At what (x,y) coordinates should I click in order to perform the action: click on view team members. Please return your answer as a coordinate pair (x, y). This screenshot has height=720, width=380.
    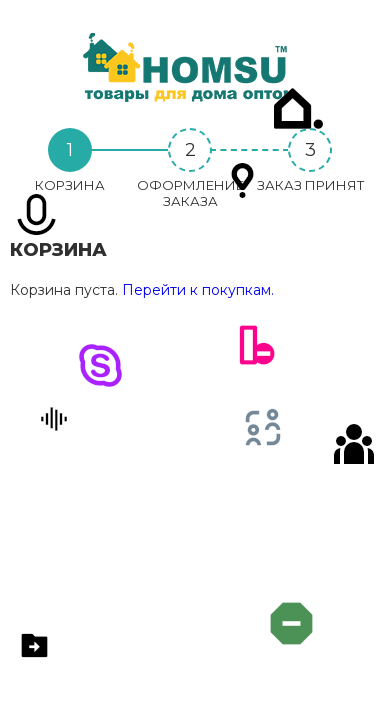
    Looking at the image, I should click on (354, 444).